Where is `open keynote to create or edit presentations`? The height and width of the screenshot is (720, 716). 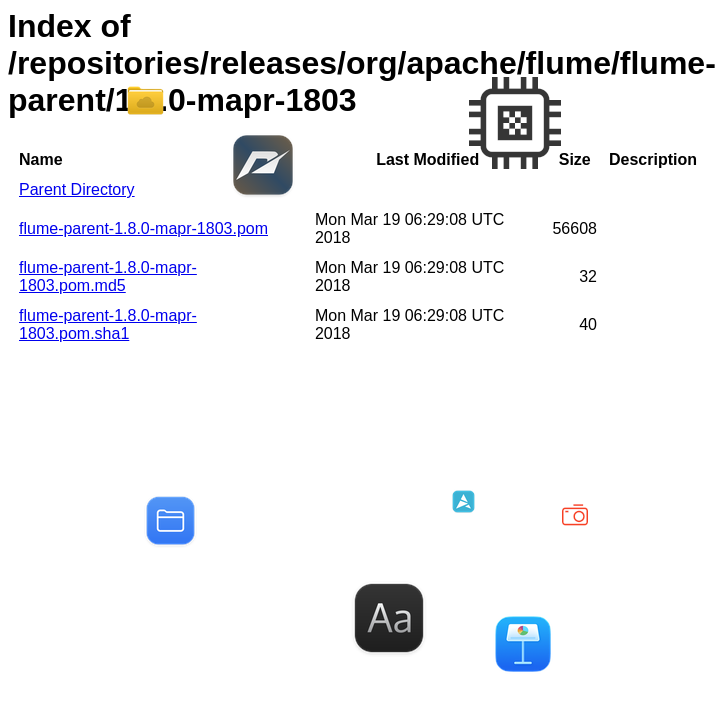
open keynote to create or edit presentations is located at coordinates (523, 644).